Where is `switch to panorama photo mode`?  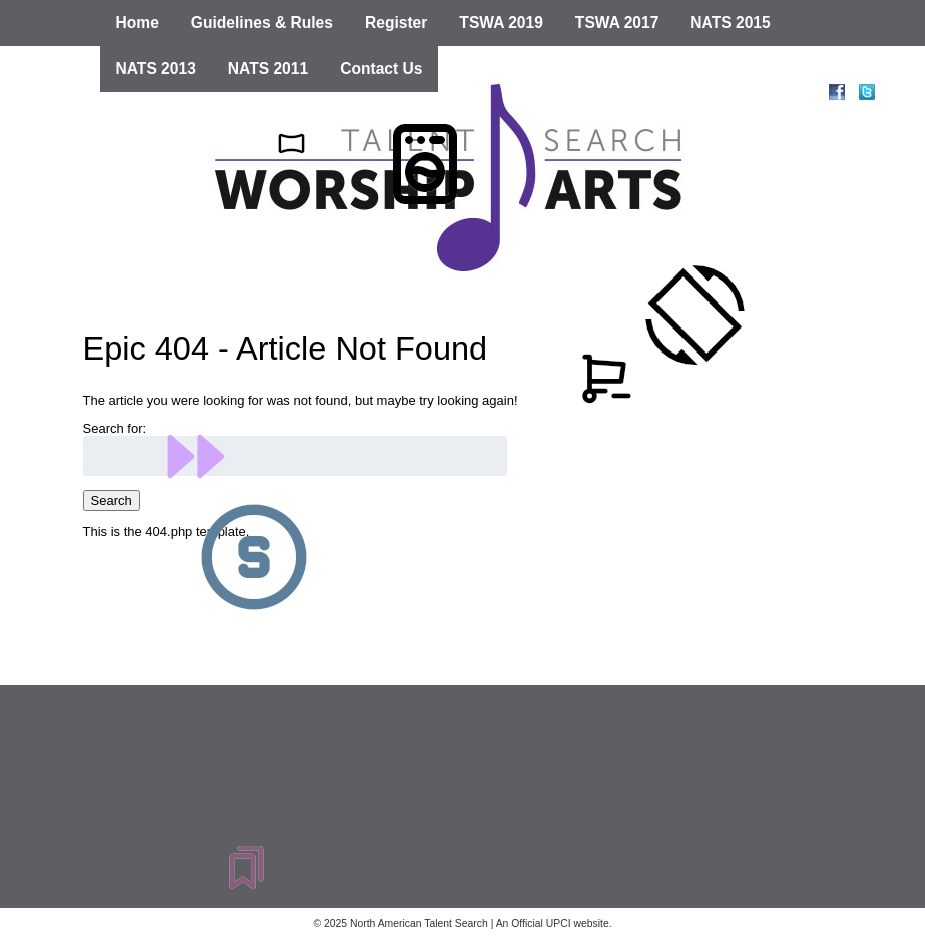 switch to panorama photo mode is located at coordinates (291, 143).